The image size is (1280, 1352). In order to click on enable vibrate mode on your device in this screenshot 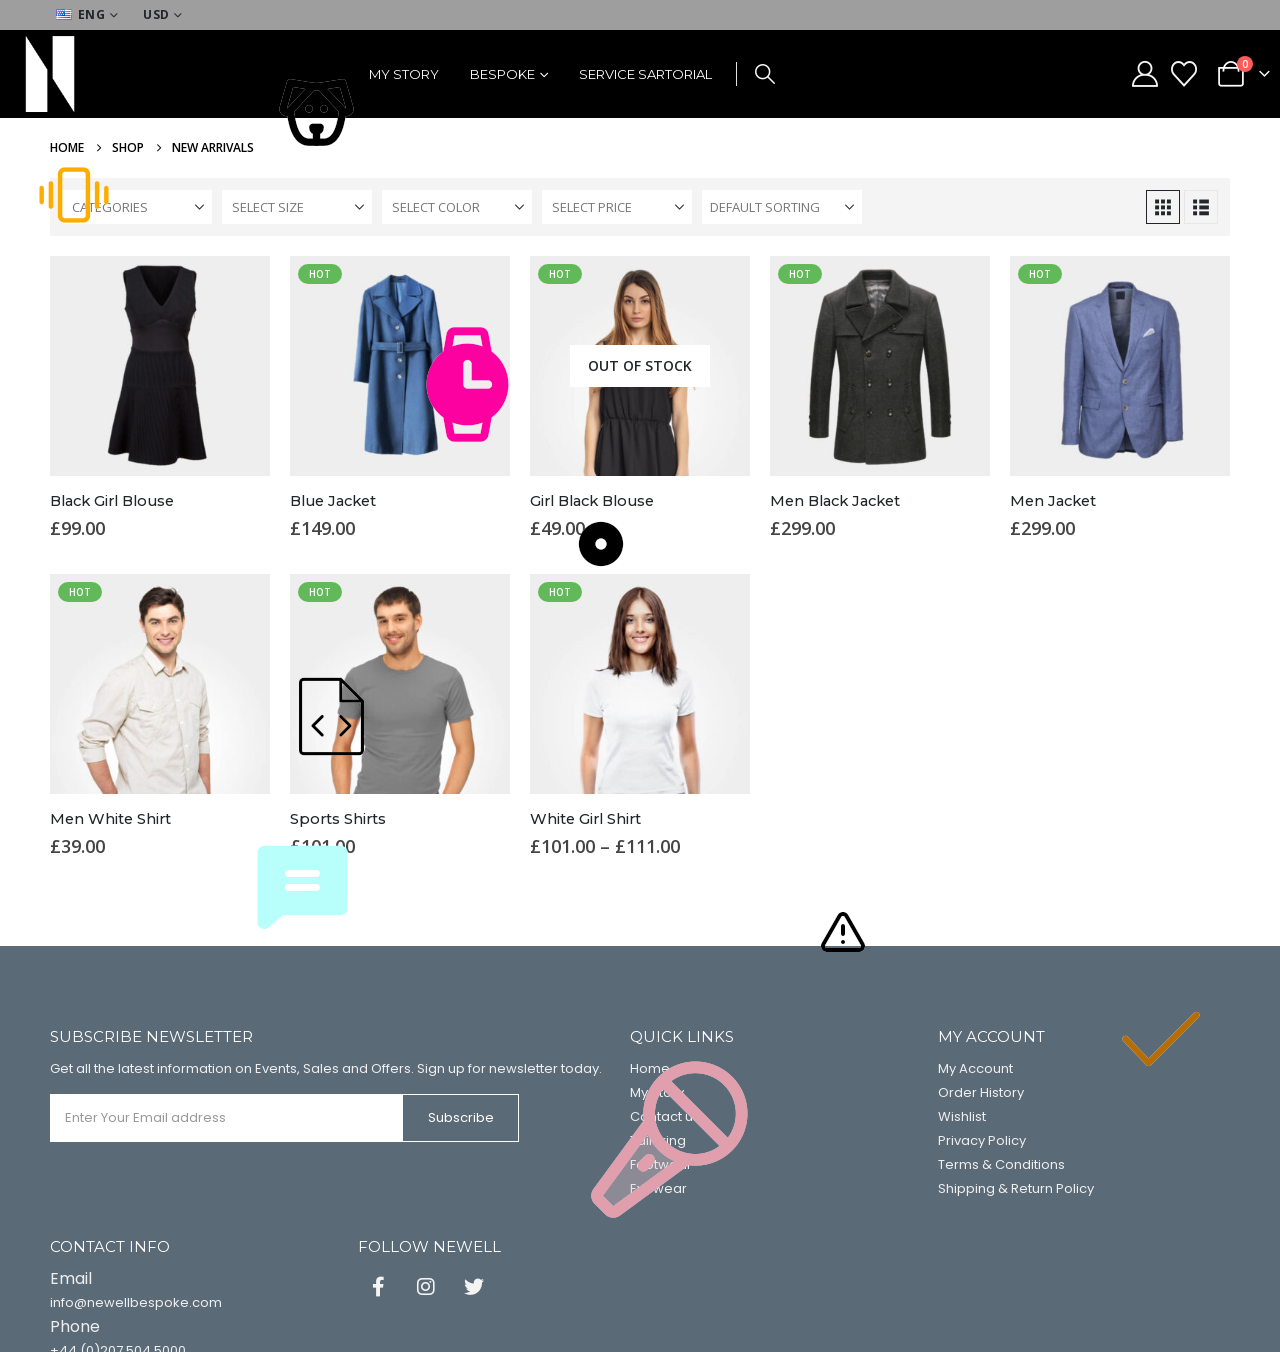, I will do `click(74, 195)`.